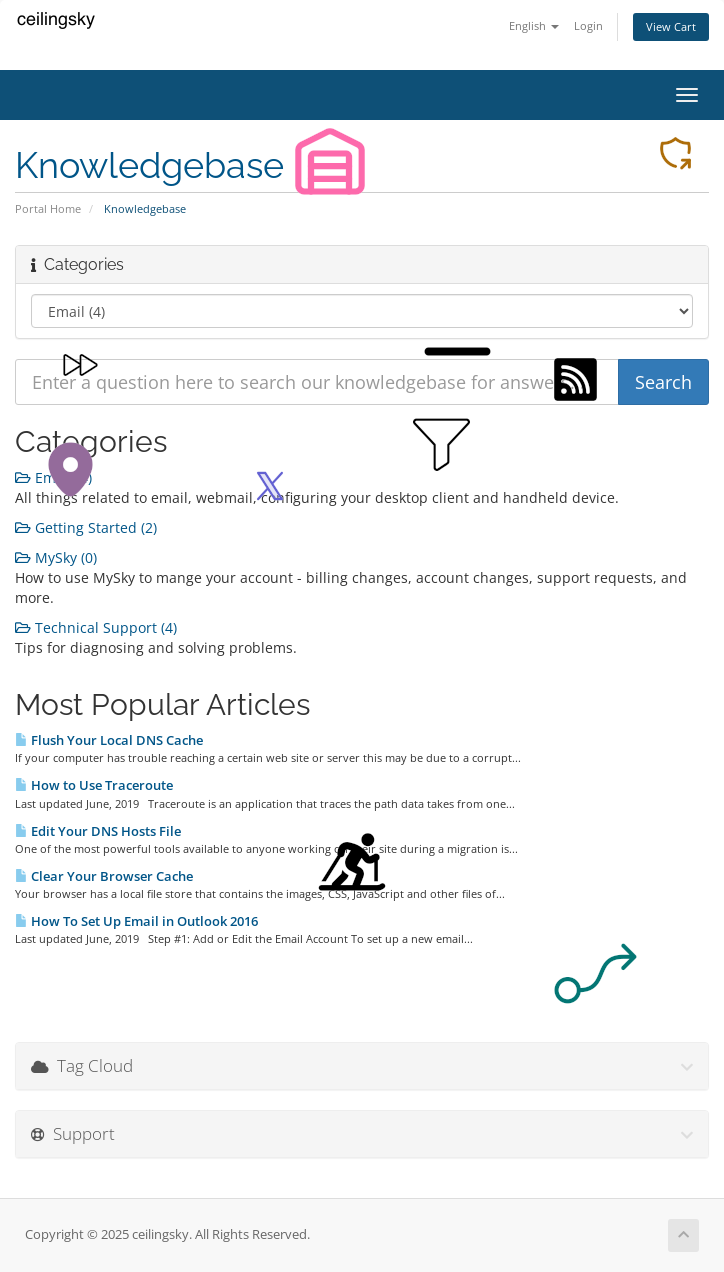 This screenshot has width=724, height=1272. What do you see at coordinates (352, 861) in the screenshot?
I see `access nordic skiing trails or activities` at bounding box center [352, 861].